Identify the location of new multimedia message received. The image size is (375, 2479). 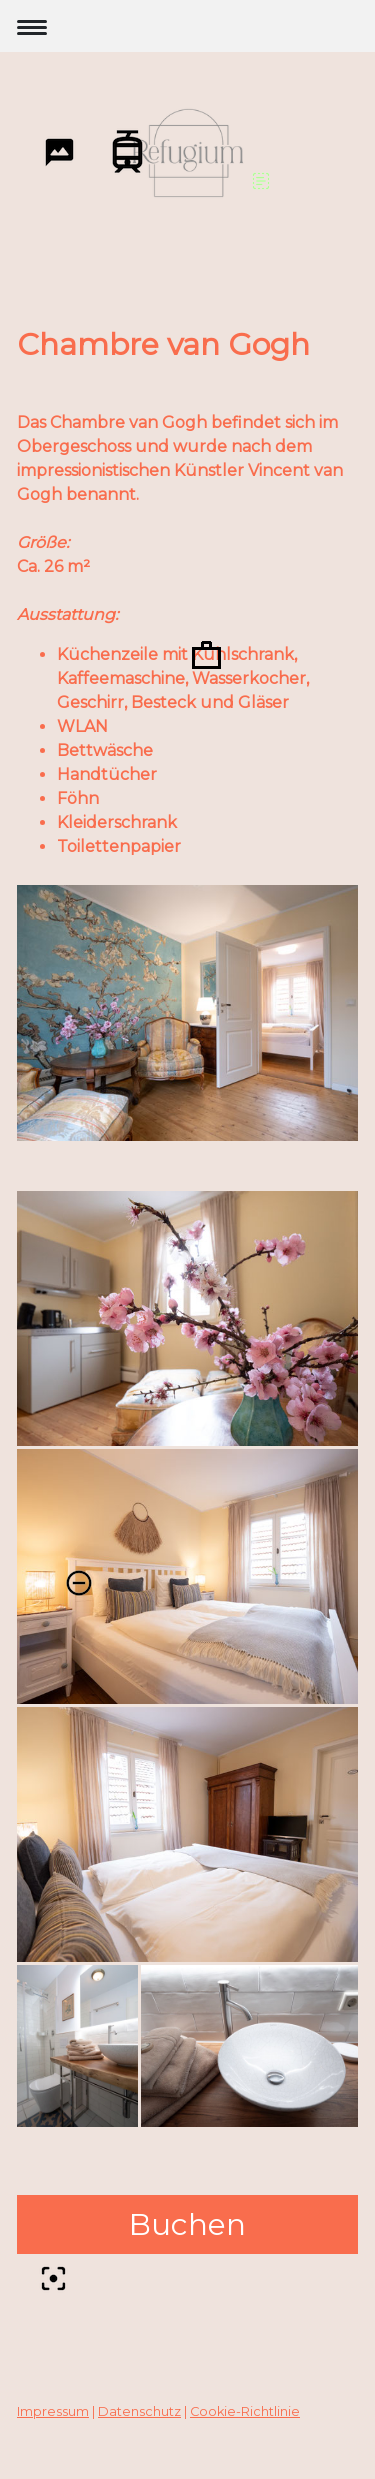
(59, 152).